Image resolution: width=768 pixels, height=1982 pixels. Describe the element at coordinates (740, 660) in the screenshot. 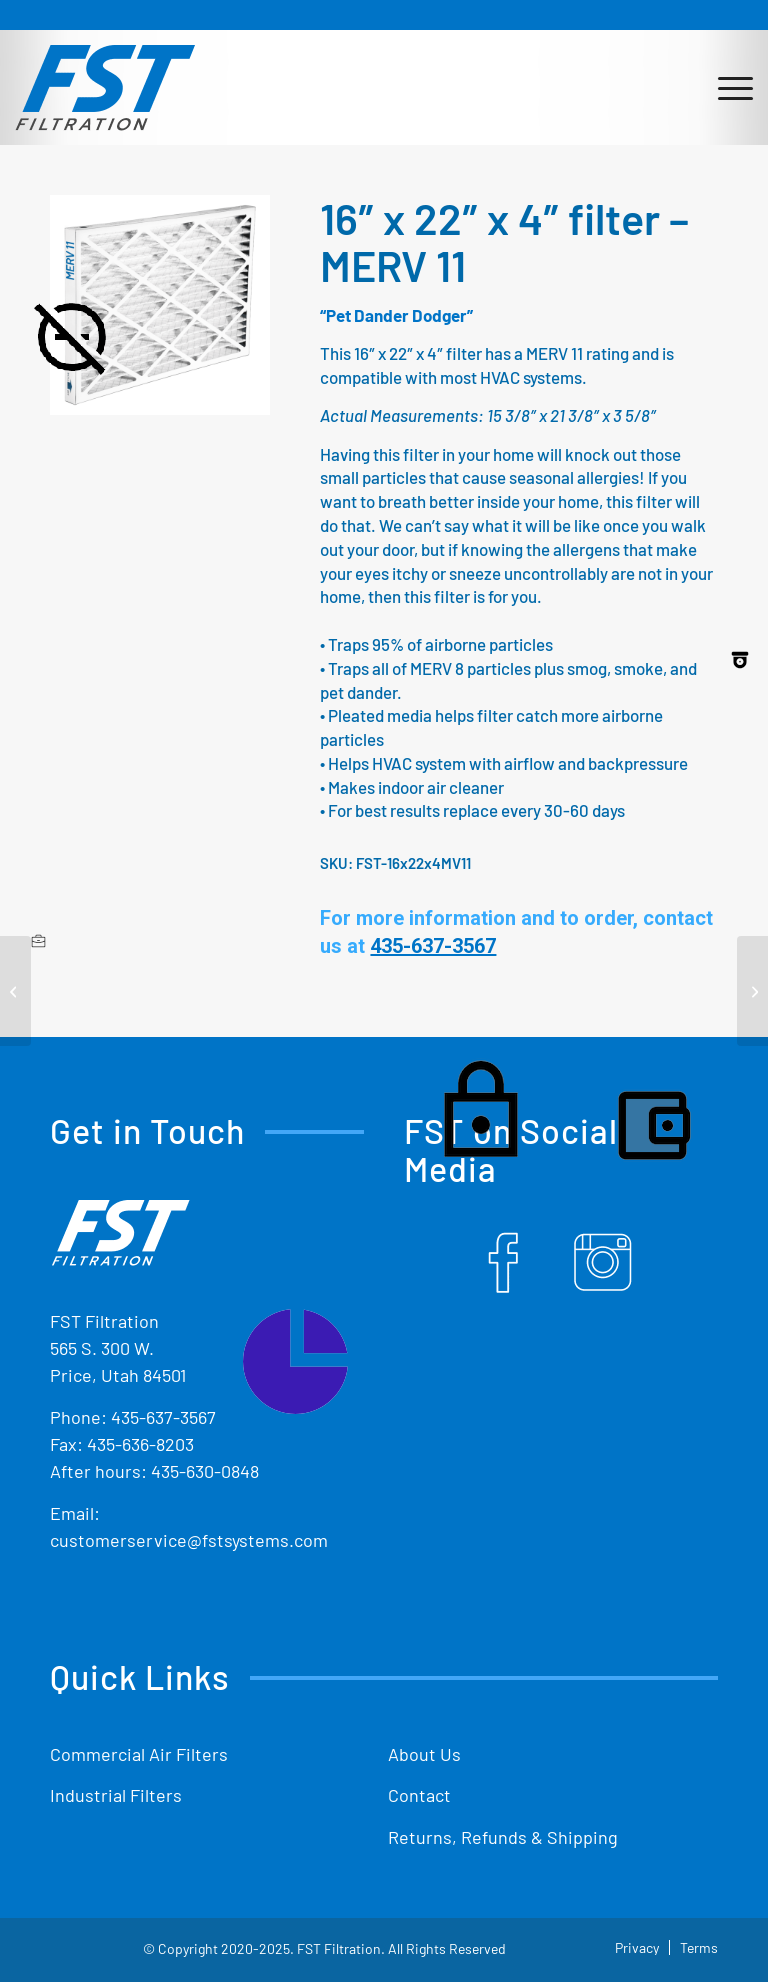

I see `access security camera settings` at that location.